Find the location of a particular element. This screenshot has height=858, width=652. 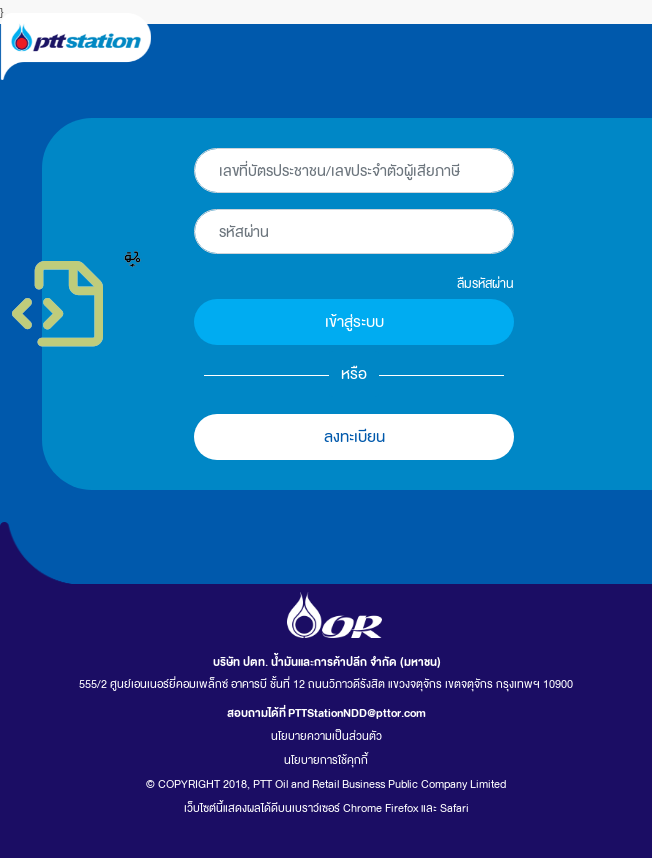

view source code file is located at coordinates (57, 306).